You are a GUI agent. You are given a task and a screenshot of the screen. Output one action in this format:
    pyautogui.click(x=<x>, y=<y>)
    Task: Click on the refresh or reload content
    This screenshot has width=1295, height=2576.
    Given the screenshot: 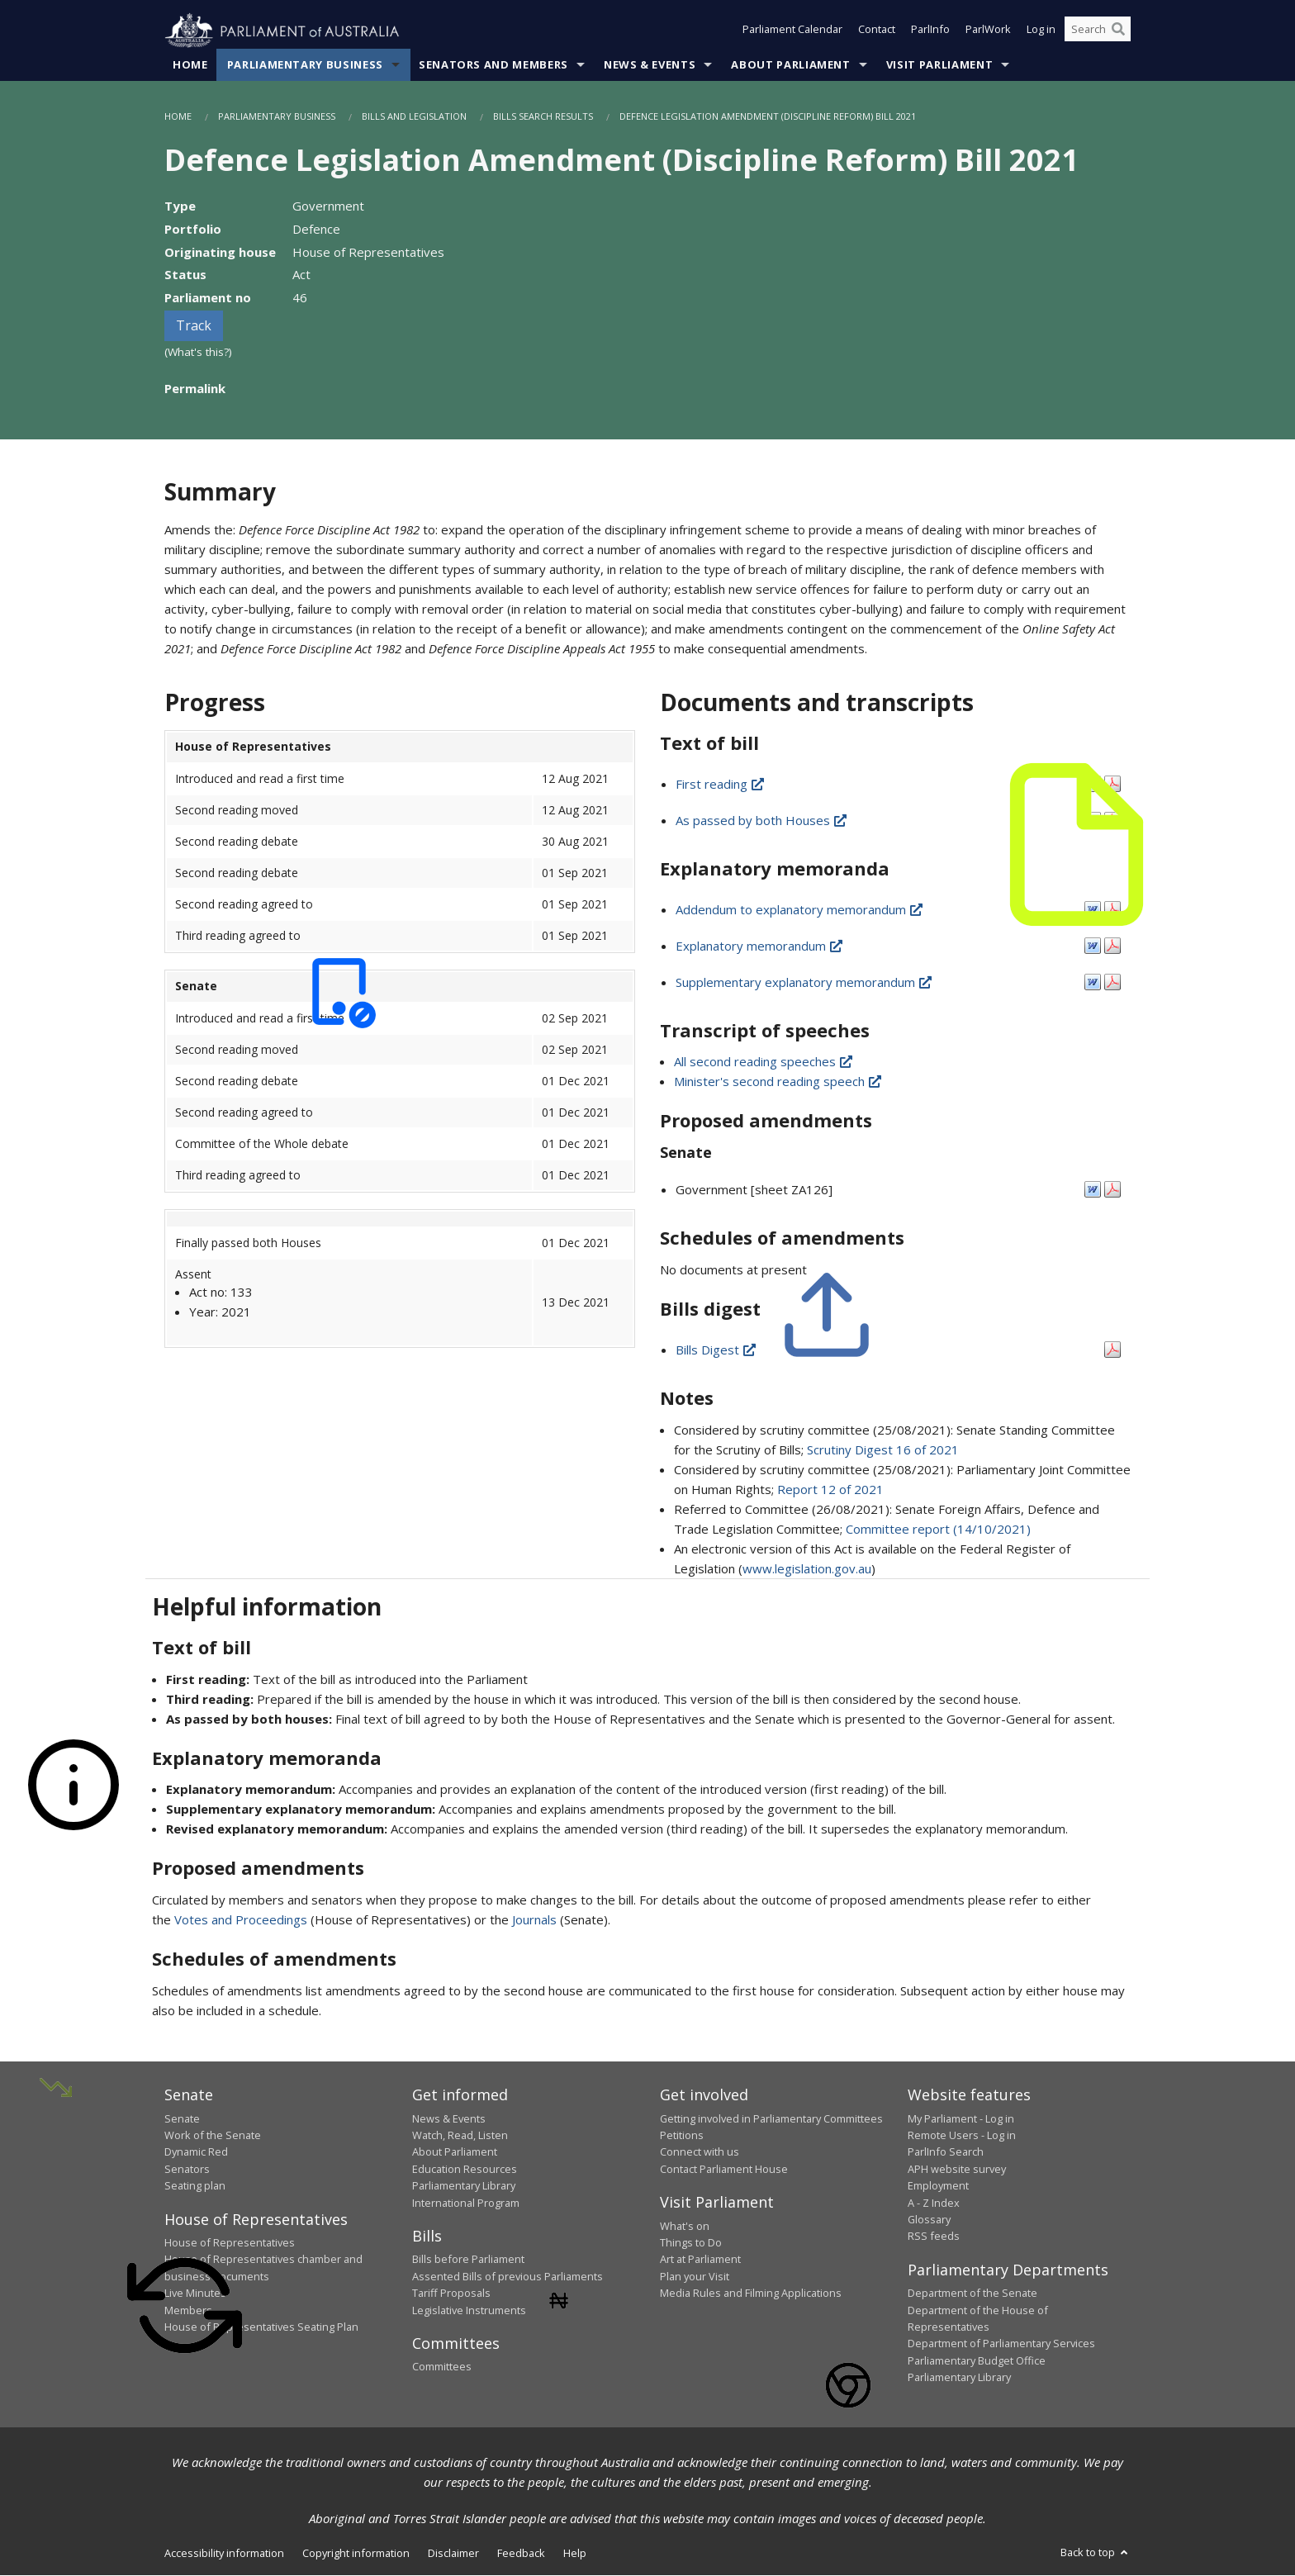 What is the action you would take?
    pyautogui.click(x=184, y=2305)
    